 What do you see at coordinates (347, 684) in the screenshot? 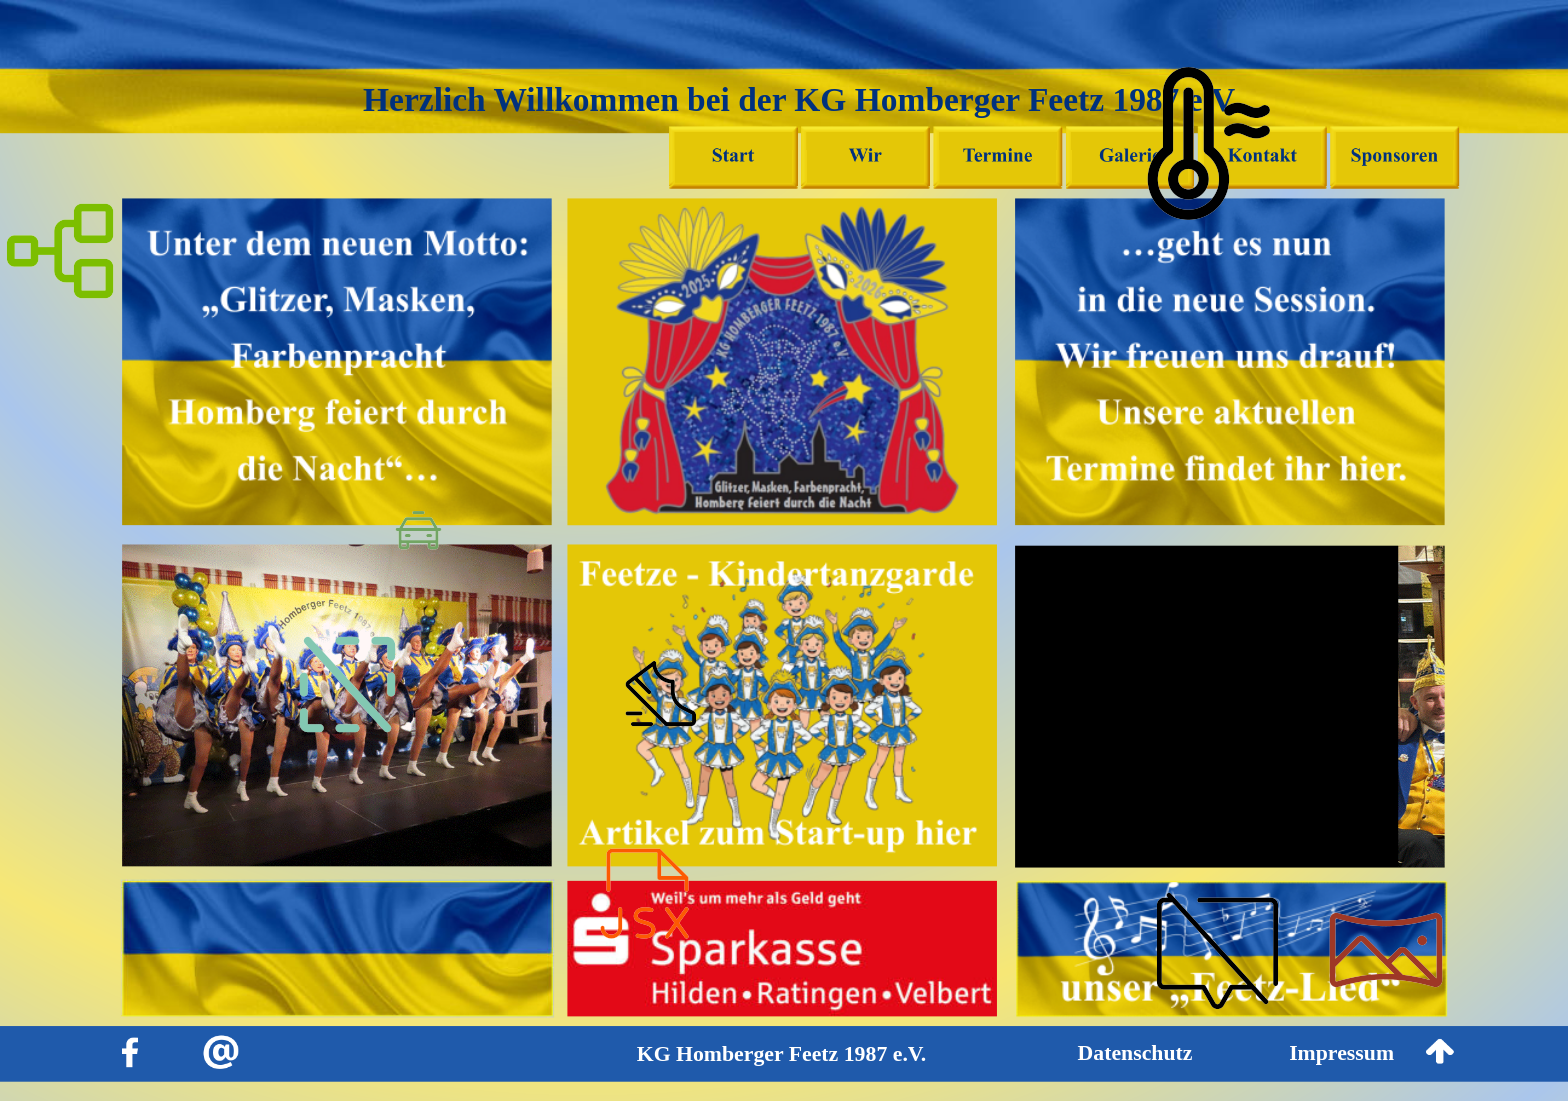
I see `disable selection mode` at bounding box center [347, 684].